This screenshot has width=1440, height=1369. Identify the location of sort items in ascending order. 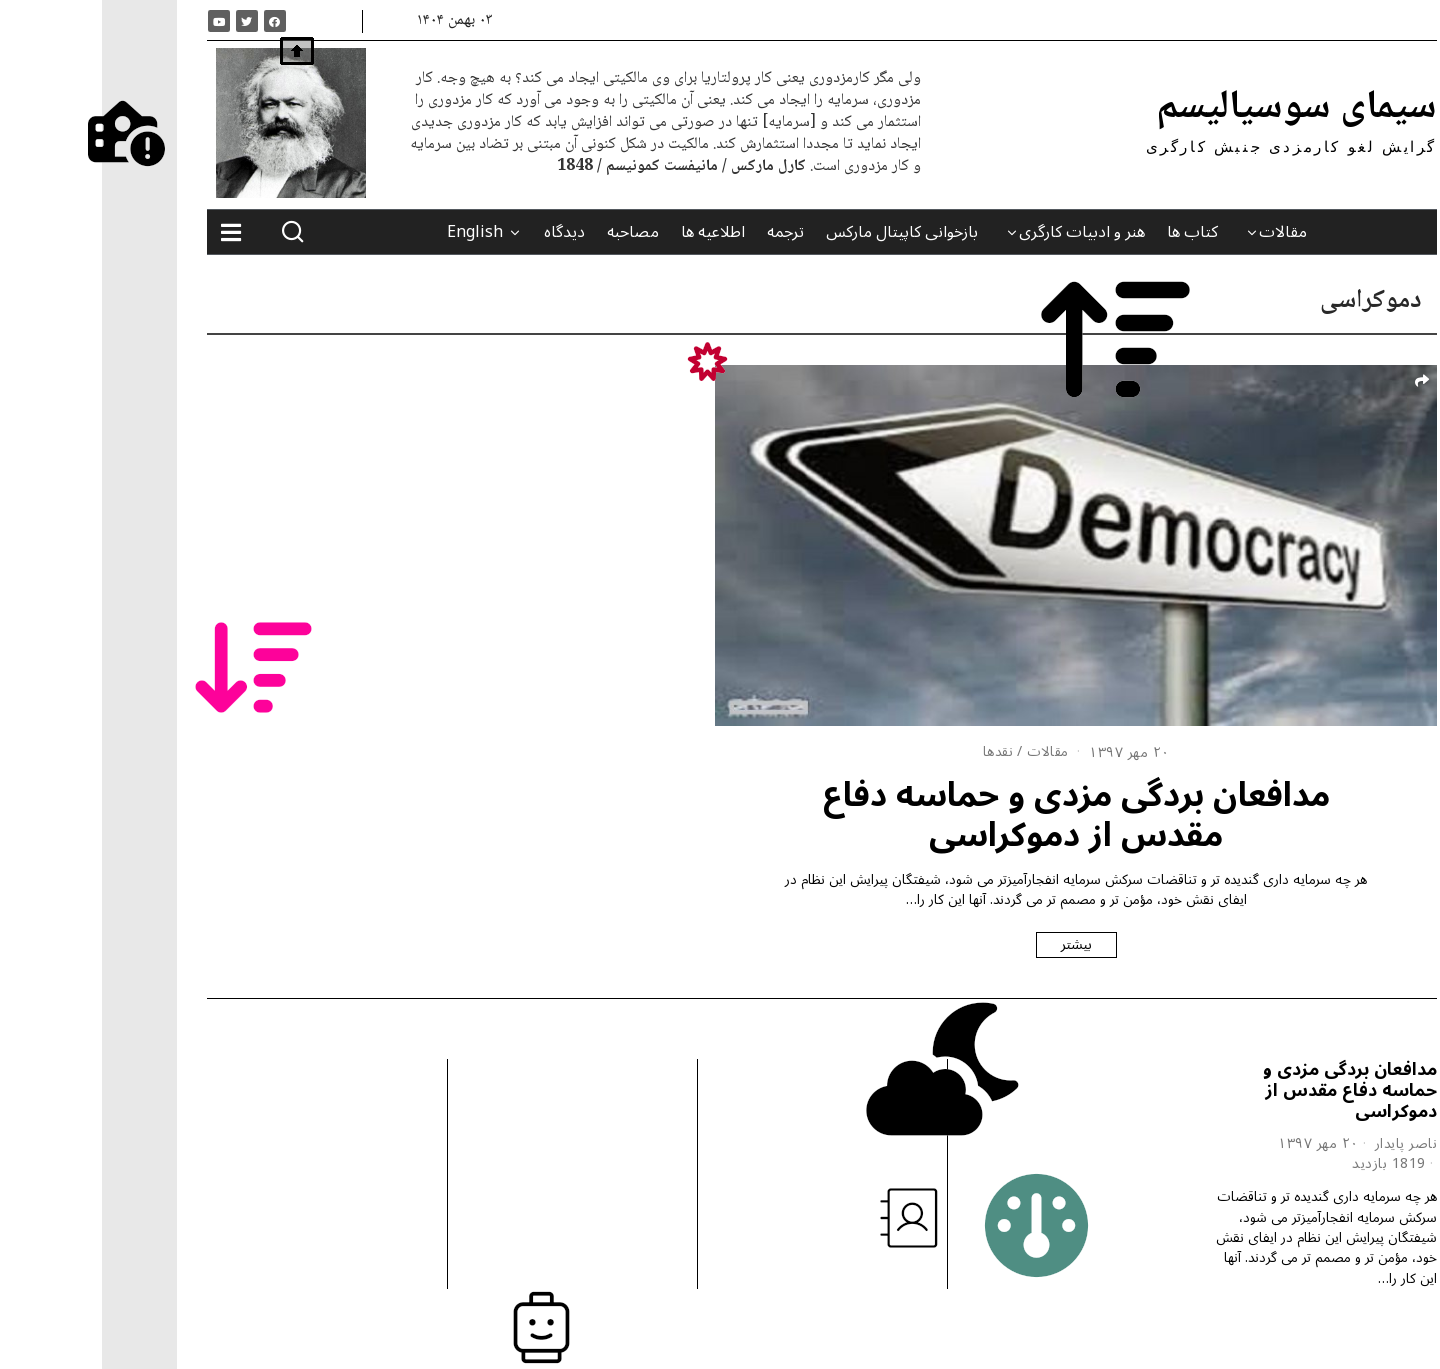
(1115, 339).